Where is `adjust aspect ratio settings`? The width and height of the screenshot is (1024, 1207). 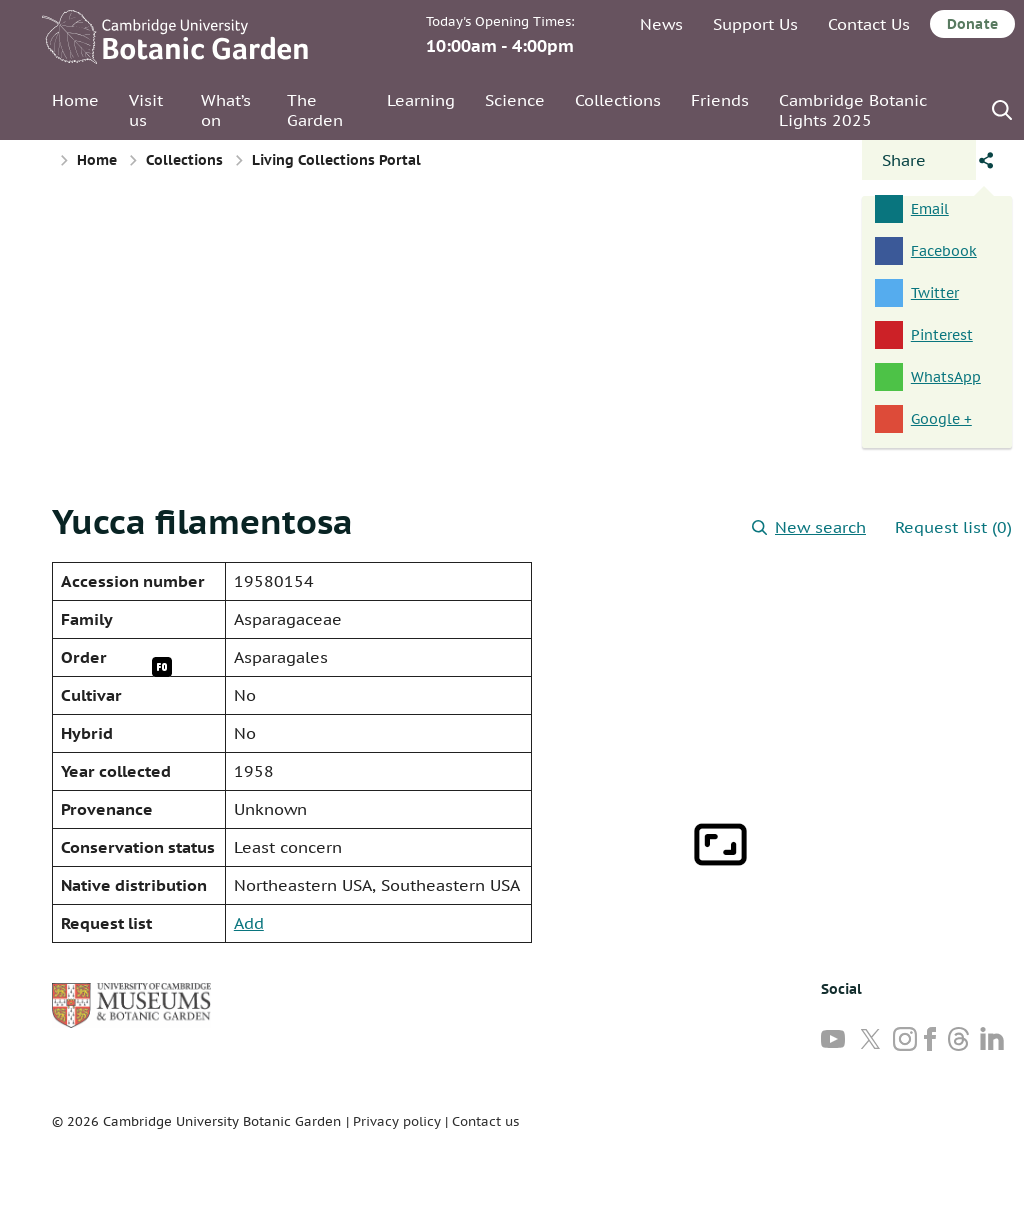 adjust aspect ratio settings is located at coordinates (720, 844).